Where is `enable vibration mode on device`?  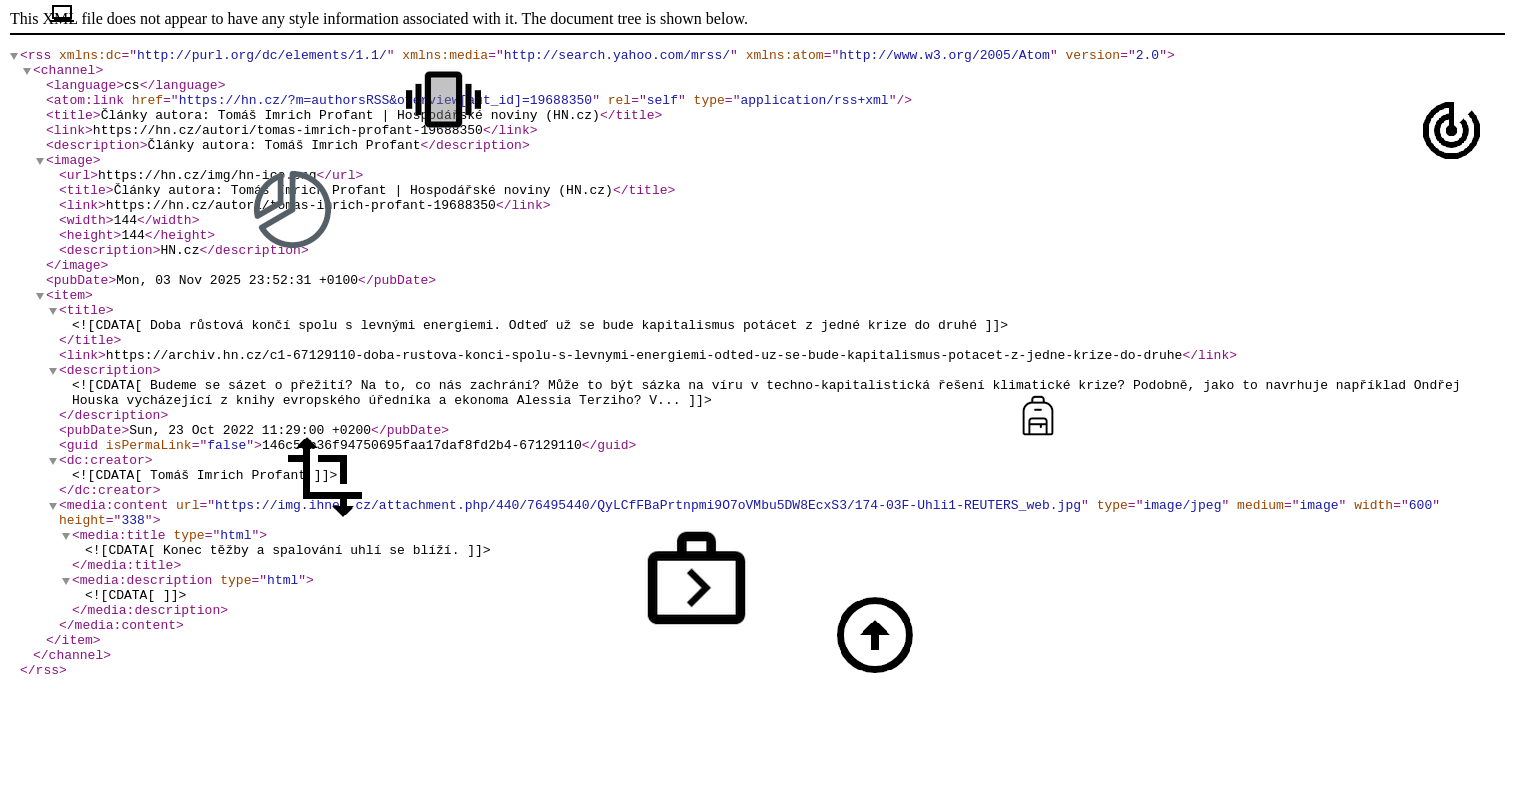 enable vibration mode on device is located at coordinates (443, 99).